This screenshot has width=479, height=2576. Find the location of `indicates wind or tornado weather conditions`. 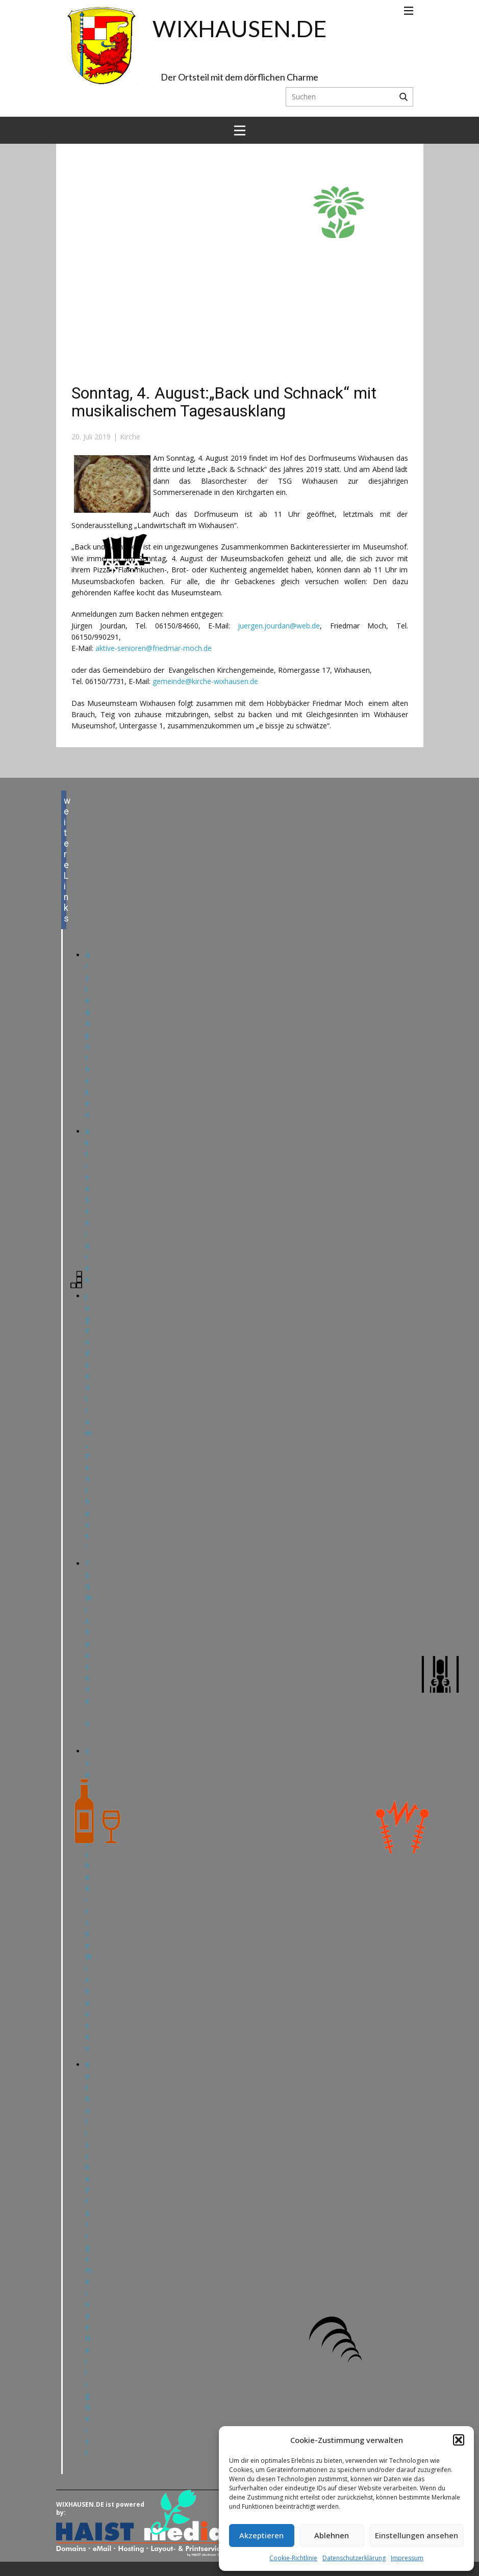

indicates wind or tornado weather conditions is located at coordinates (335, 2340).